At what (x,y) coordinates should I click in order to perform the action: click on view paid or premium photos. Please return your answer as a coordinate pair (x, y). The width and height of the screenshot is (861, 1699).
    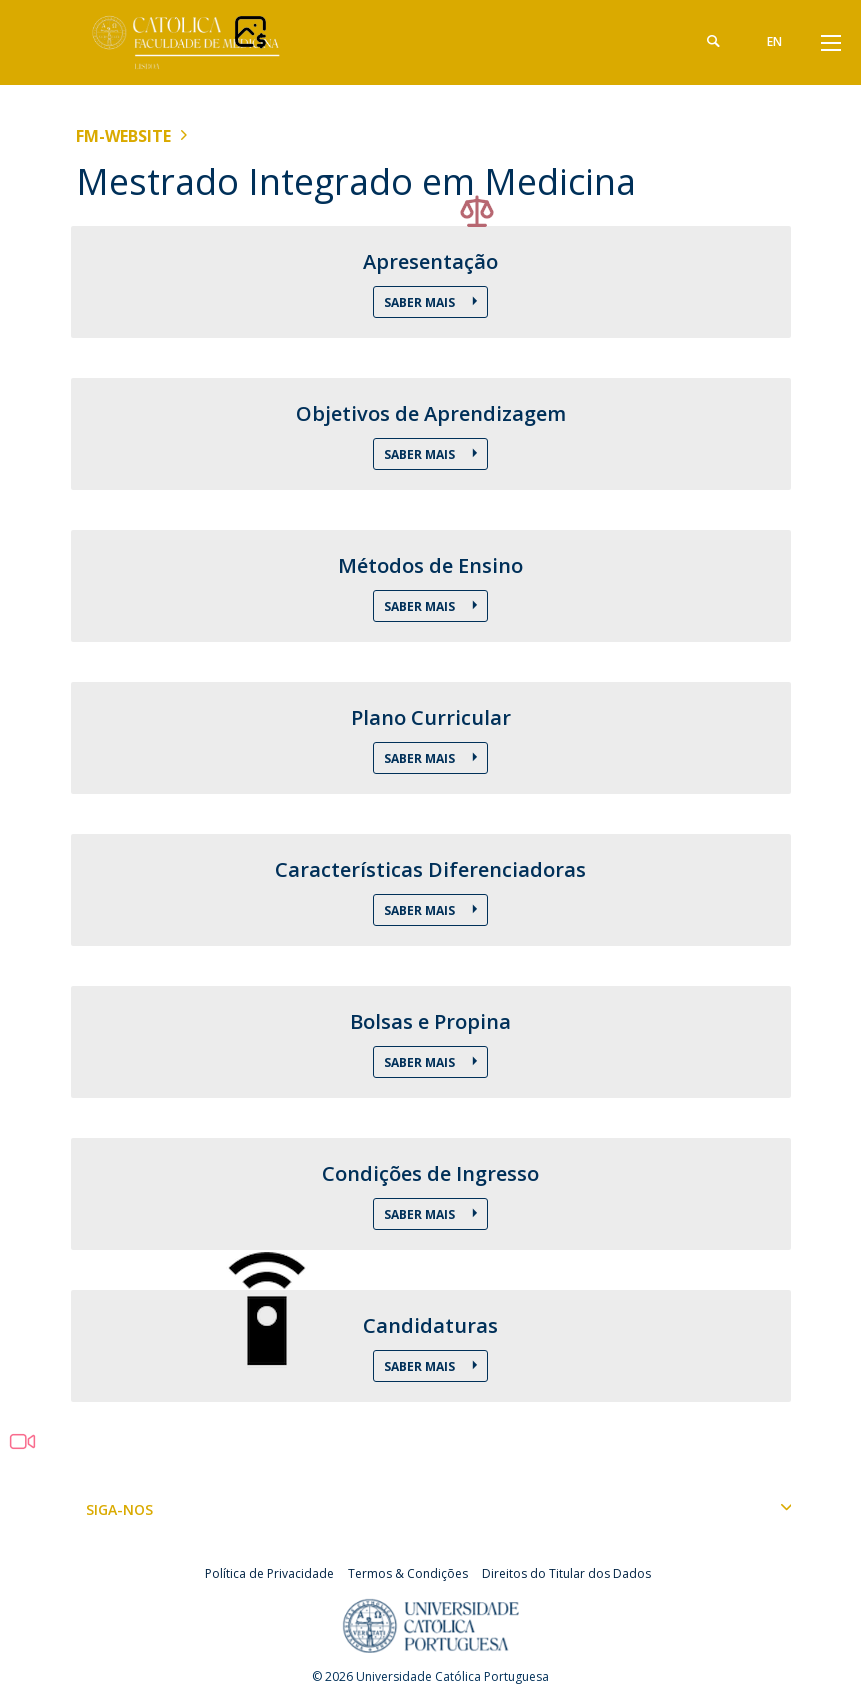
    Looking at the image, I should click on (250, 31).